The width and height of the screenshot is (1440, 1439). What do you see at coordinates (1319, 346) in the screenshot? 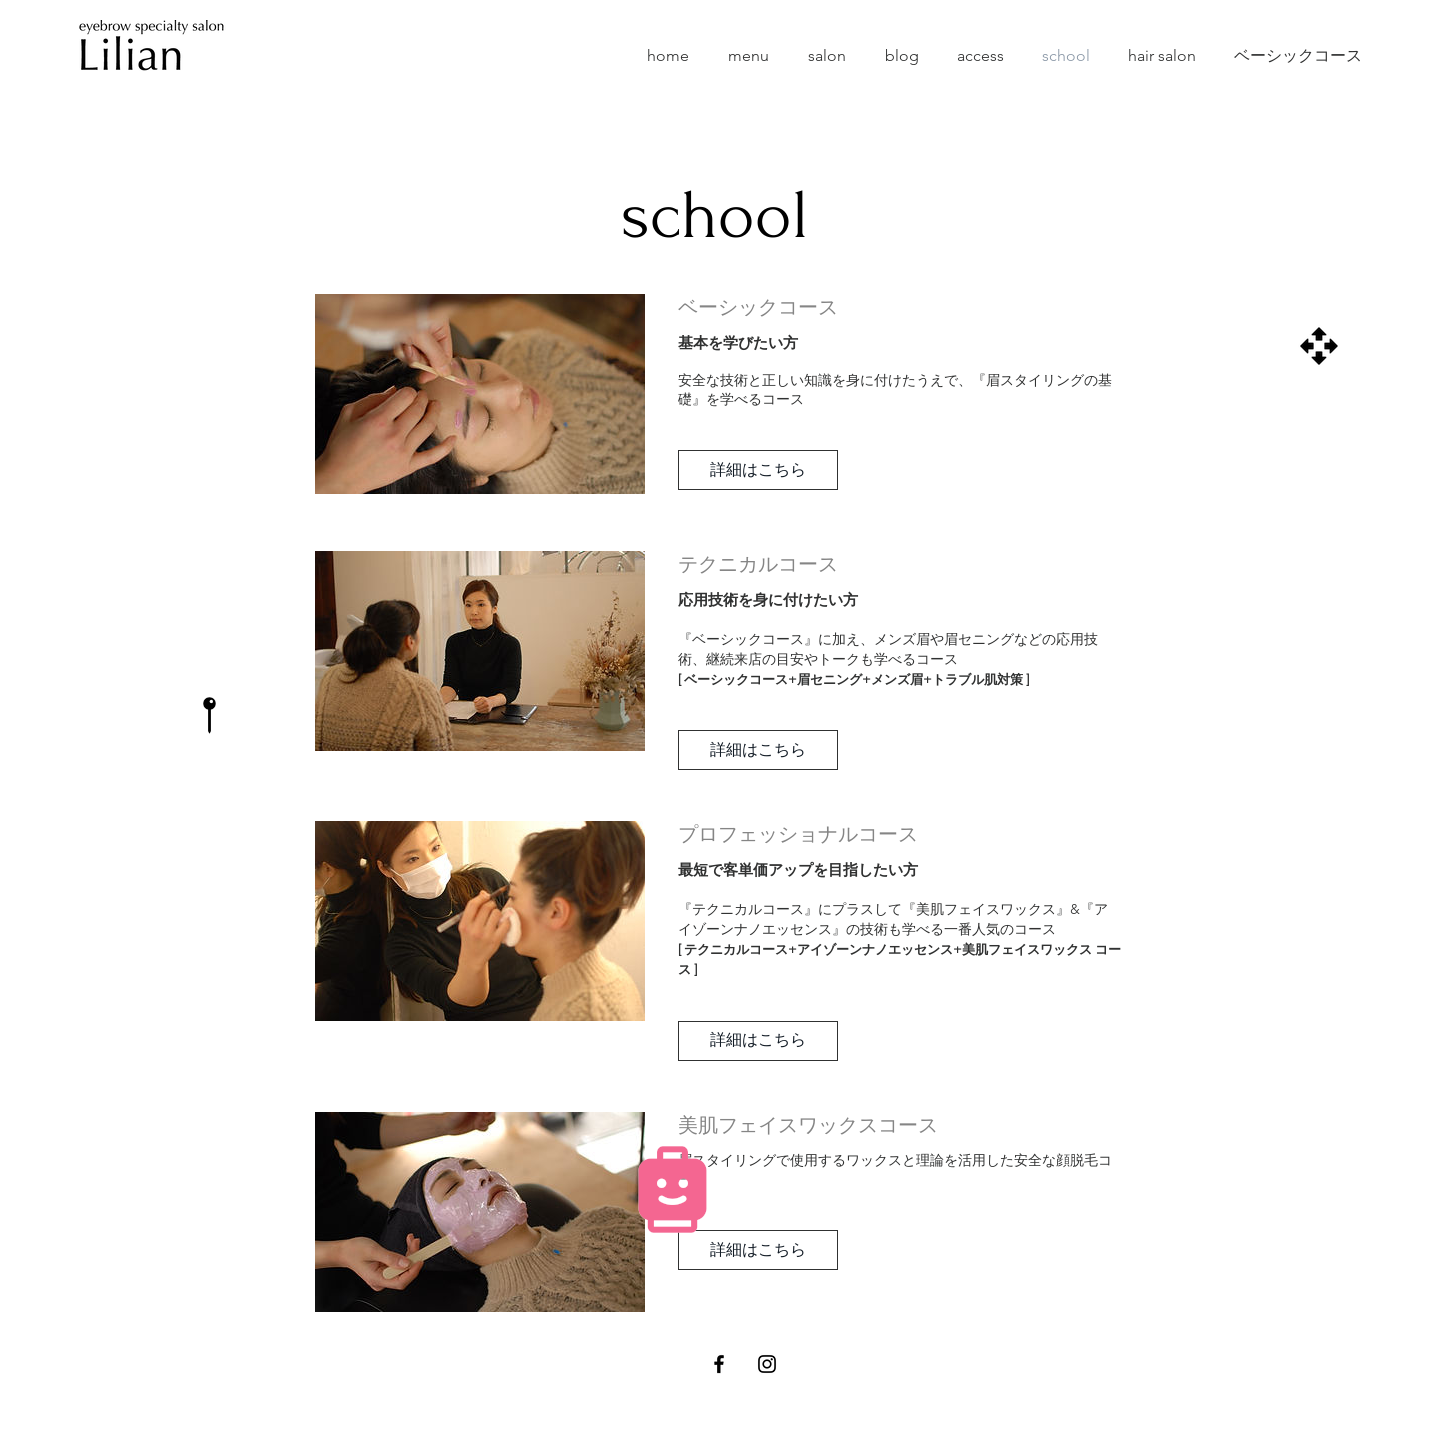
I see `move or reposition an element` at bounding box center [1319, 346].